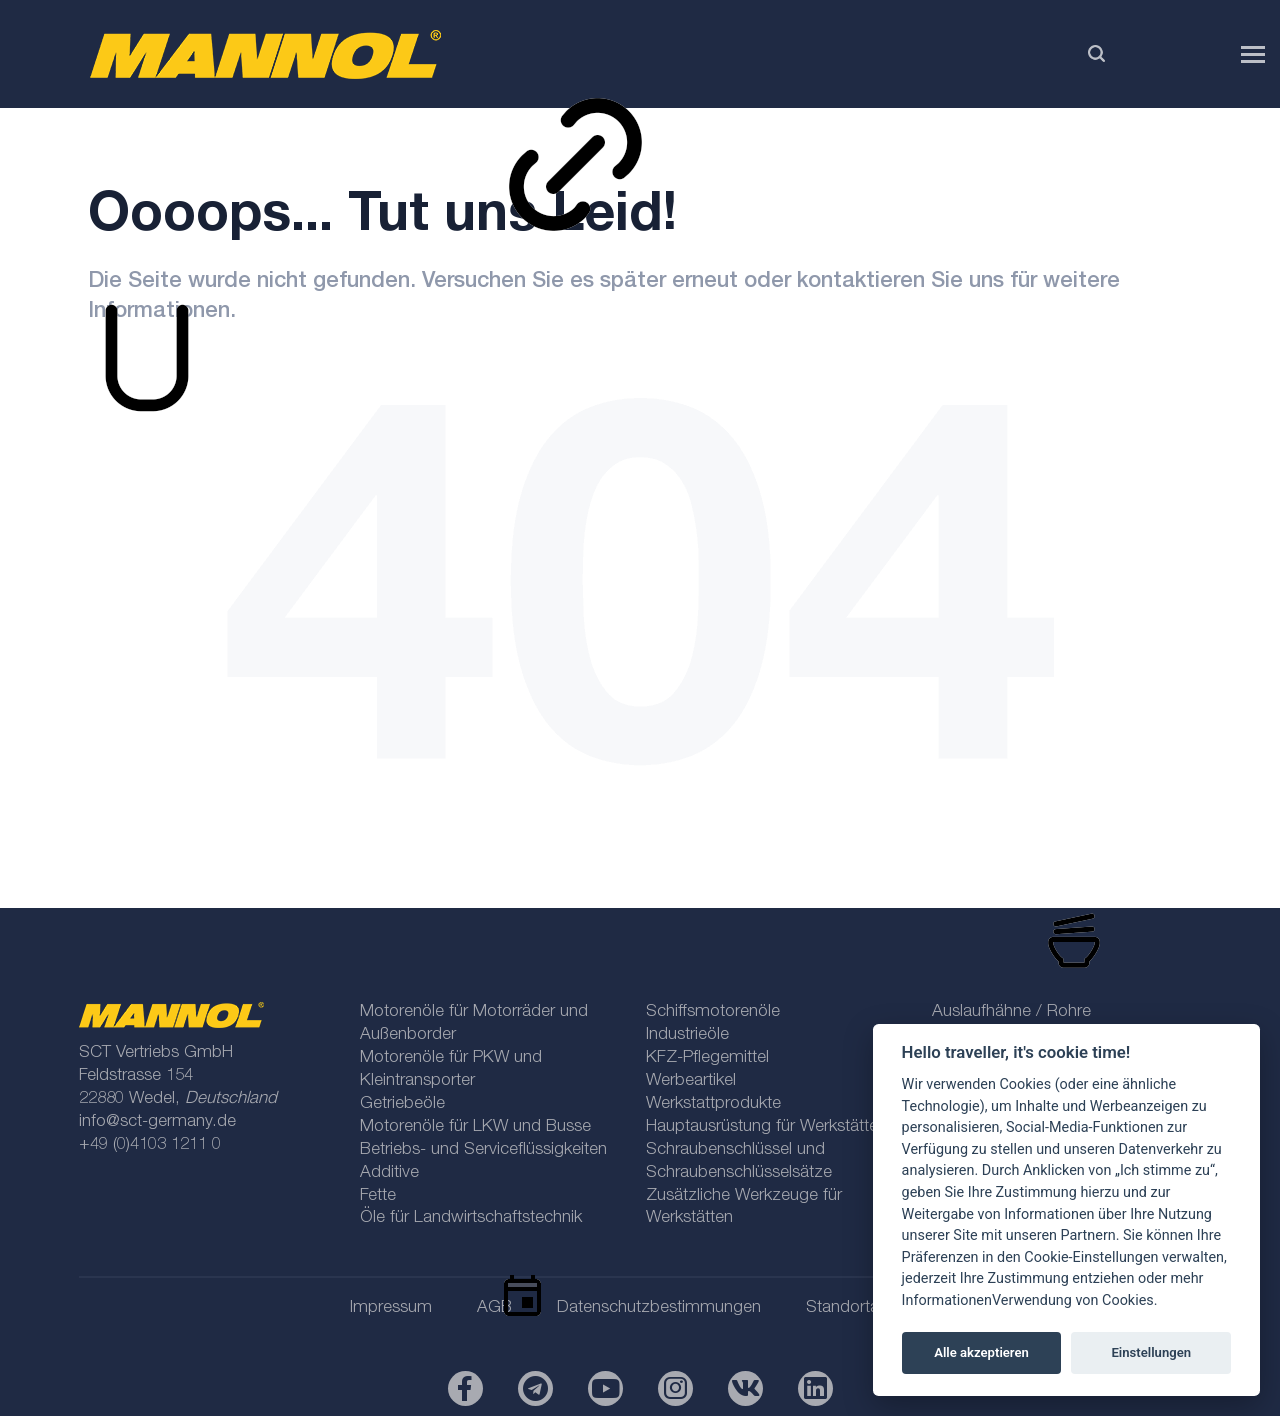  I want to click on represents the letter U in text or keyboard input, so click(147, 358).